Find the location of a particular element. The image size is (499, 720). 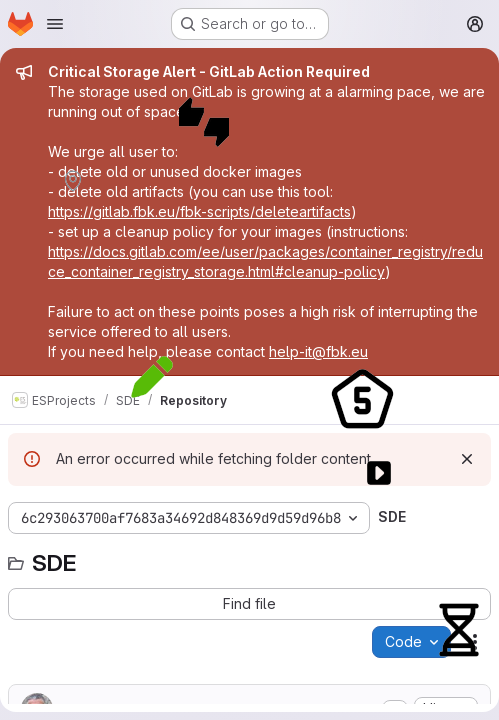

play media or start video is located at coordinates (379, 473).